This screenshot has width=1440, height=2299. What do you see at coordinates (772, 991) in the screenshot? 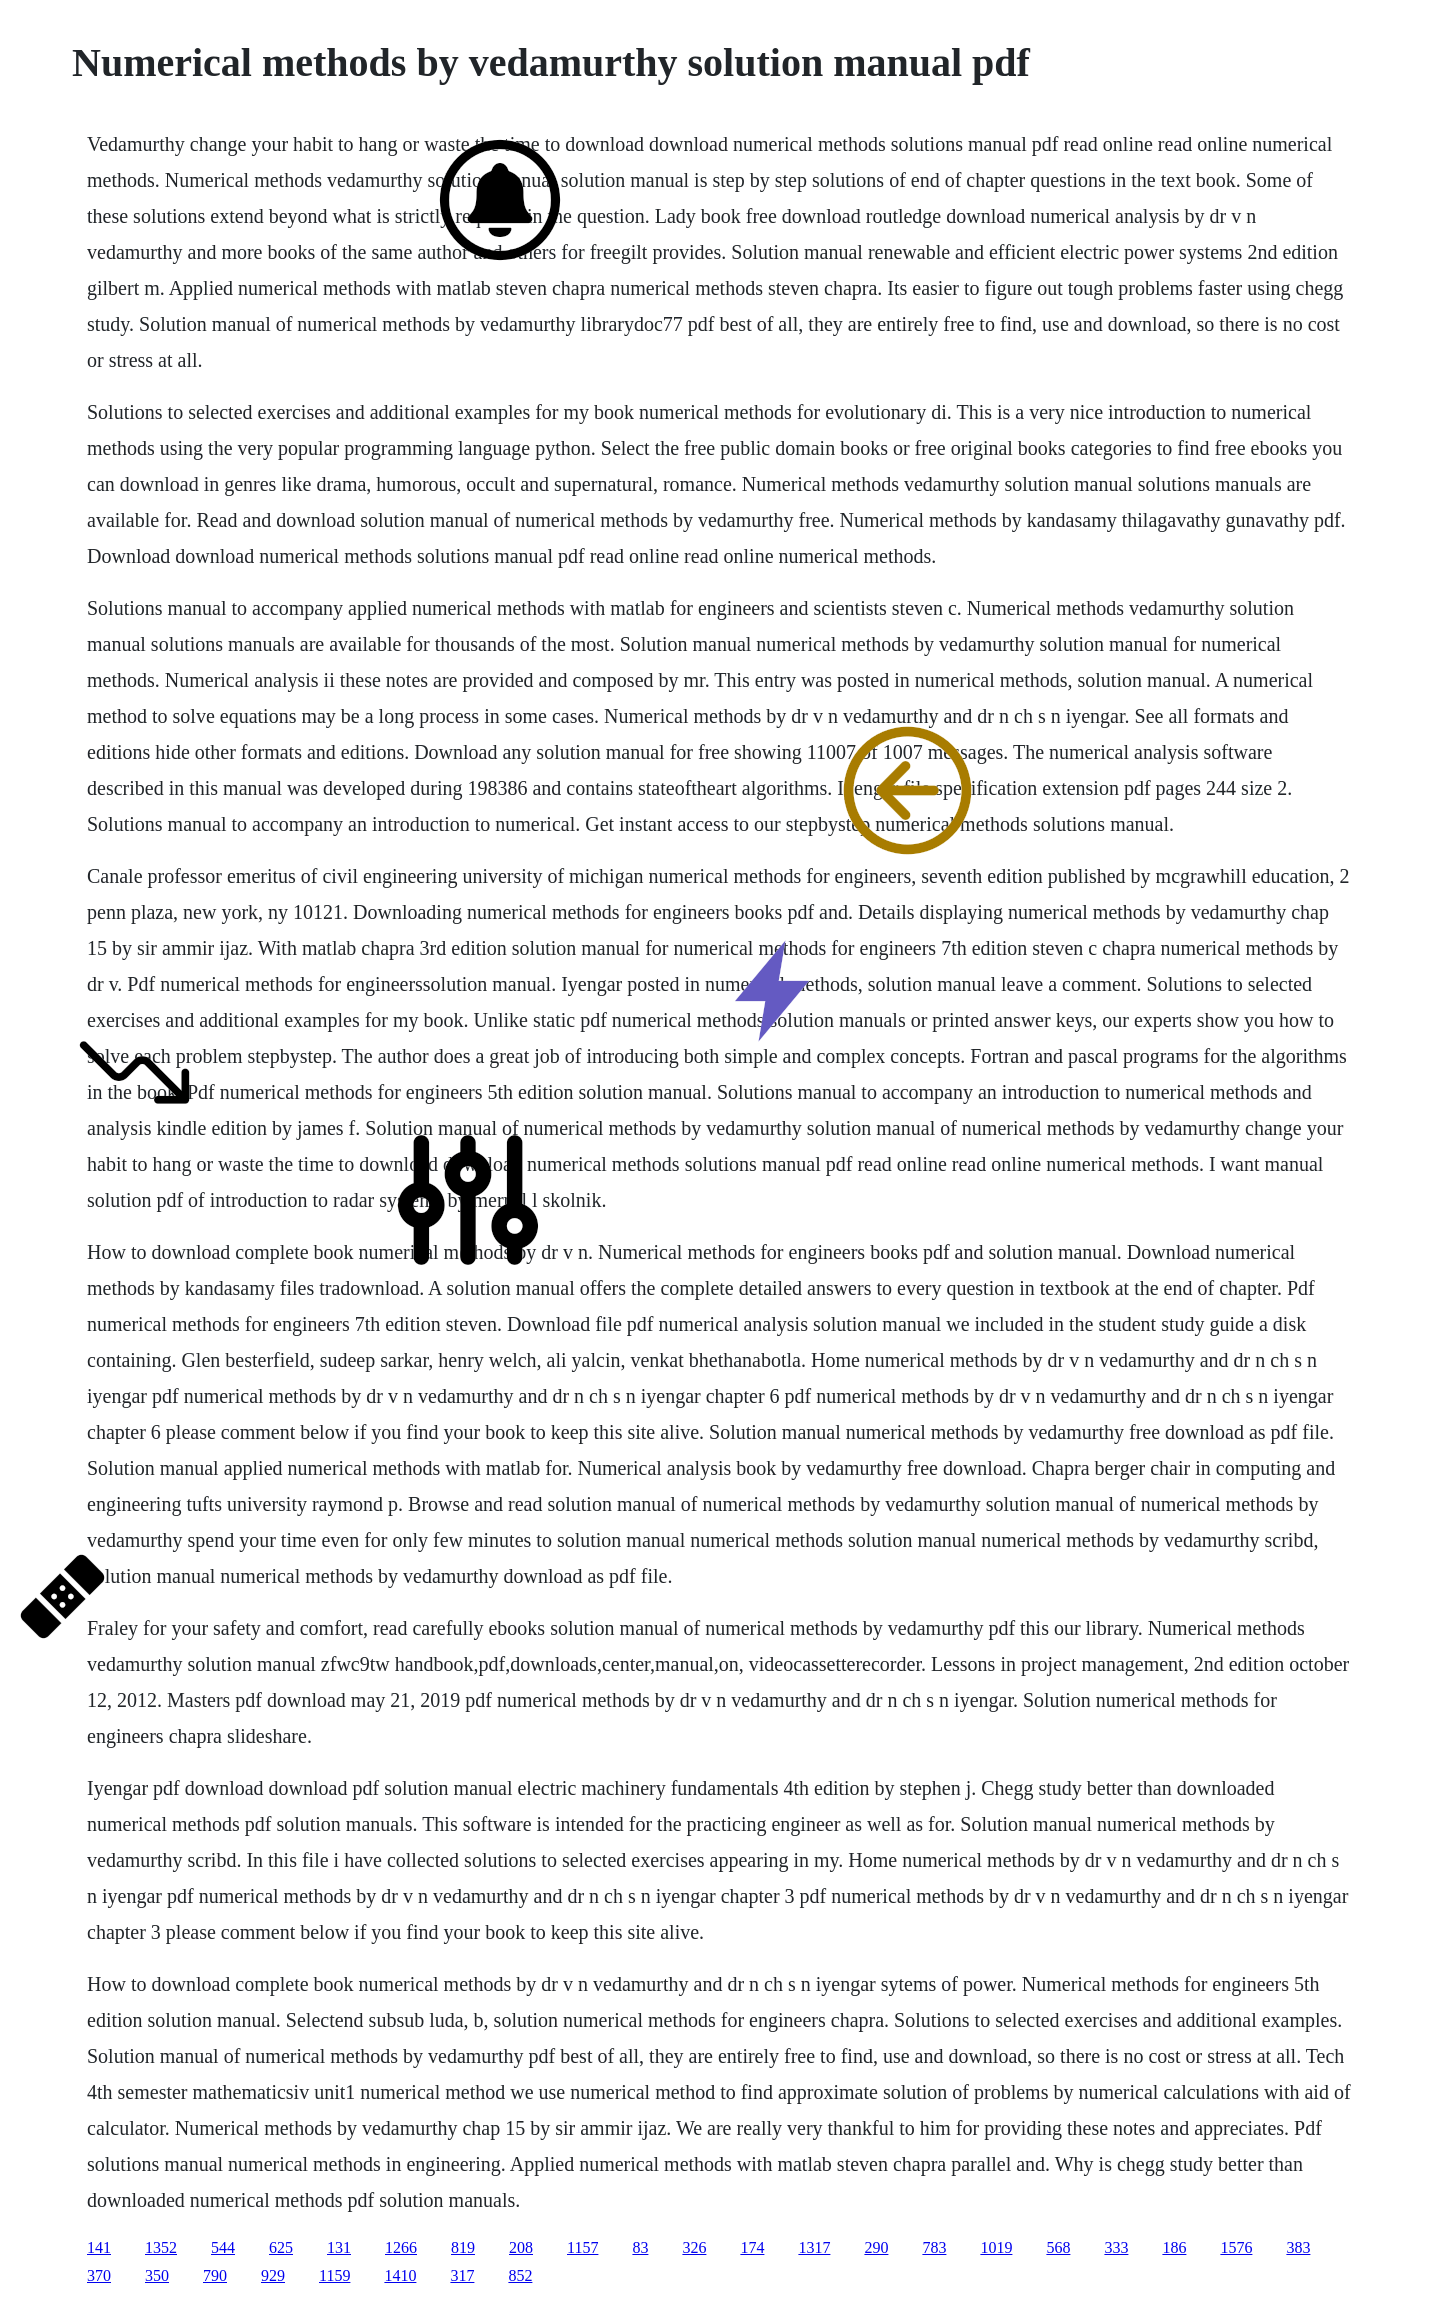
I see `toggle camera flash on or off` at bounding box center [772, 991].